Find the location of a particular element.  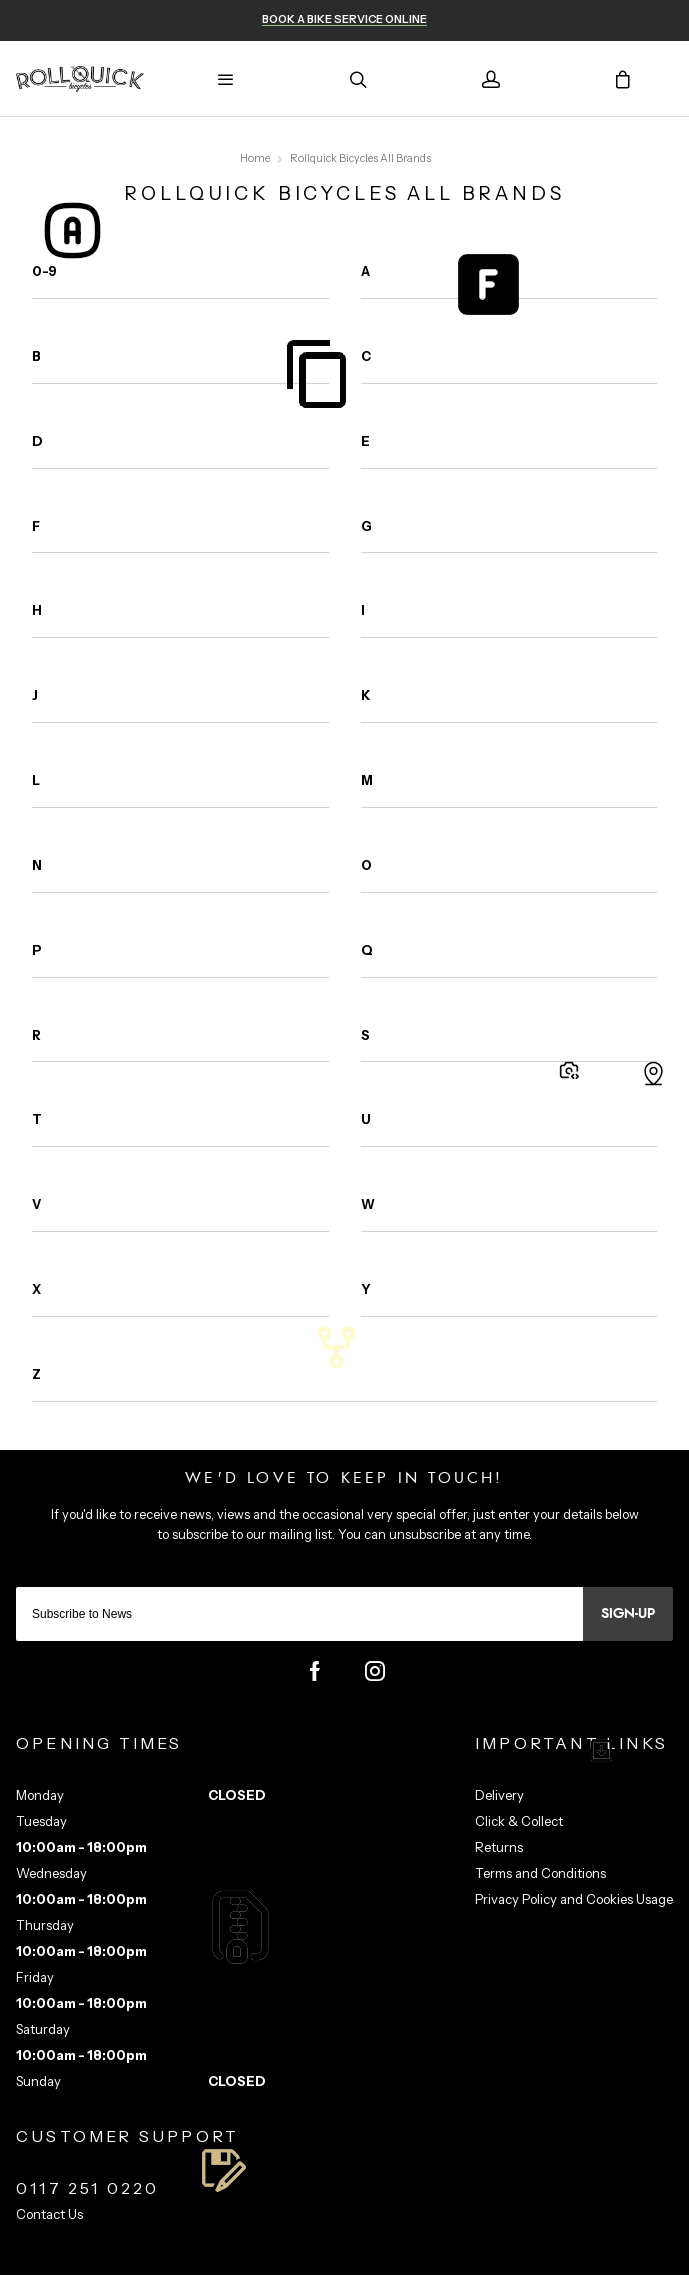

compressed or zipped file is located at coordinates (240, 1925).